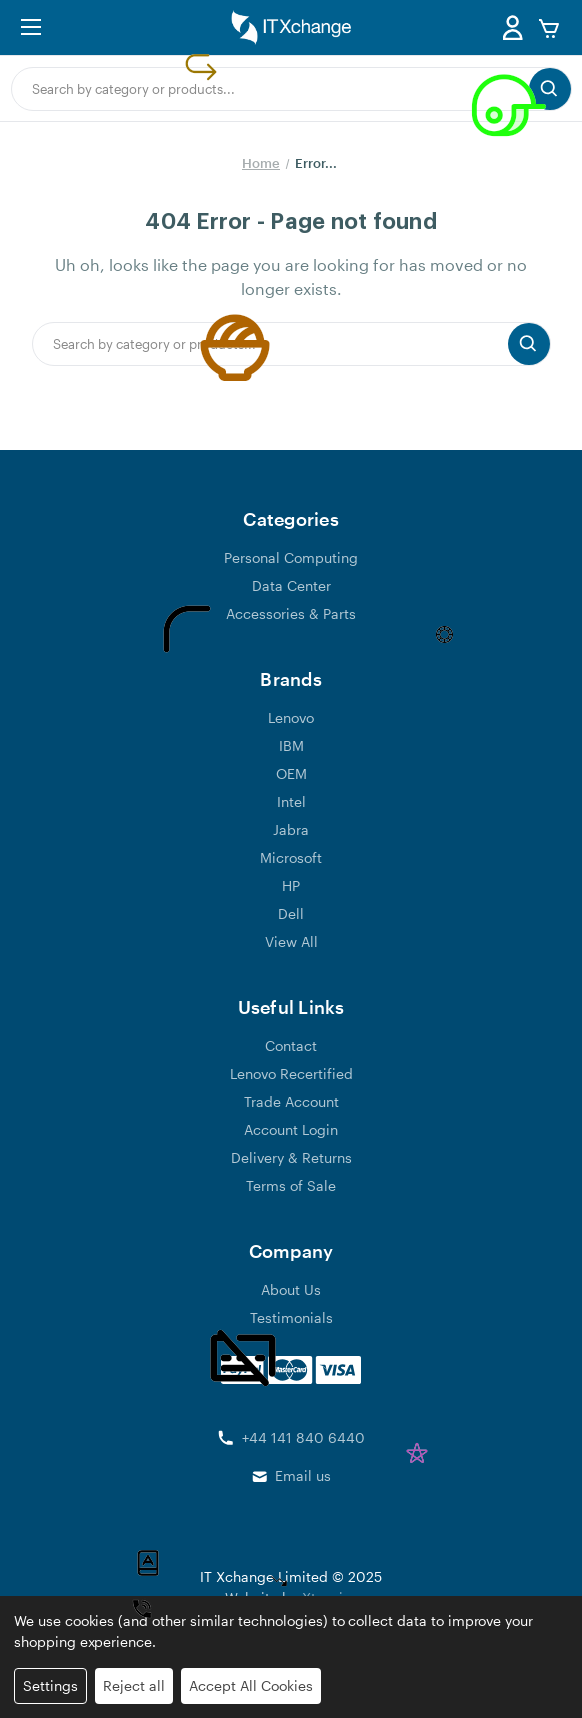  Describe the element at coordinates (142, 1609) in the screenshot. I see `indicates an active phone call in progress` at that location.